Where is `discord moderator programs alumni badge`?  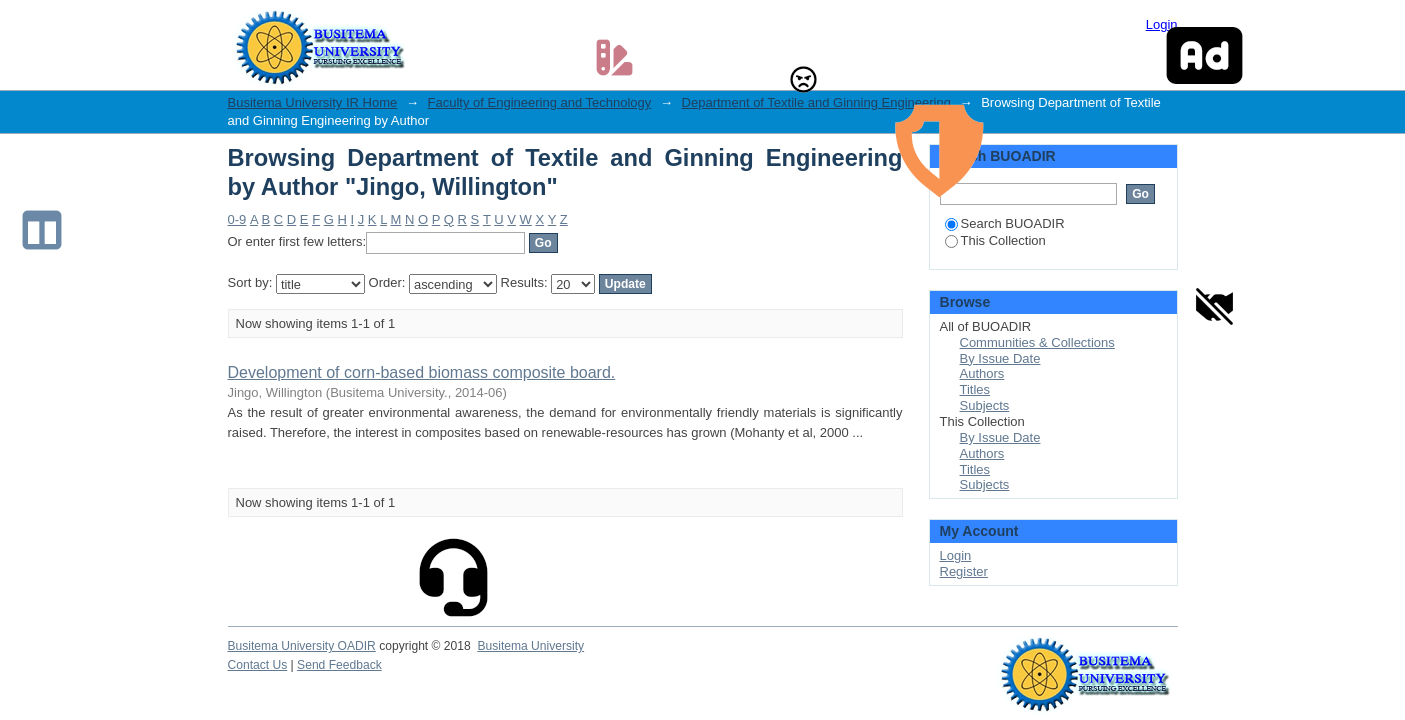
discord moderator programs alumni badge is located at coordinates (939, 151).